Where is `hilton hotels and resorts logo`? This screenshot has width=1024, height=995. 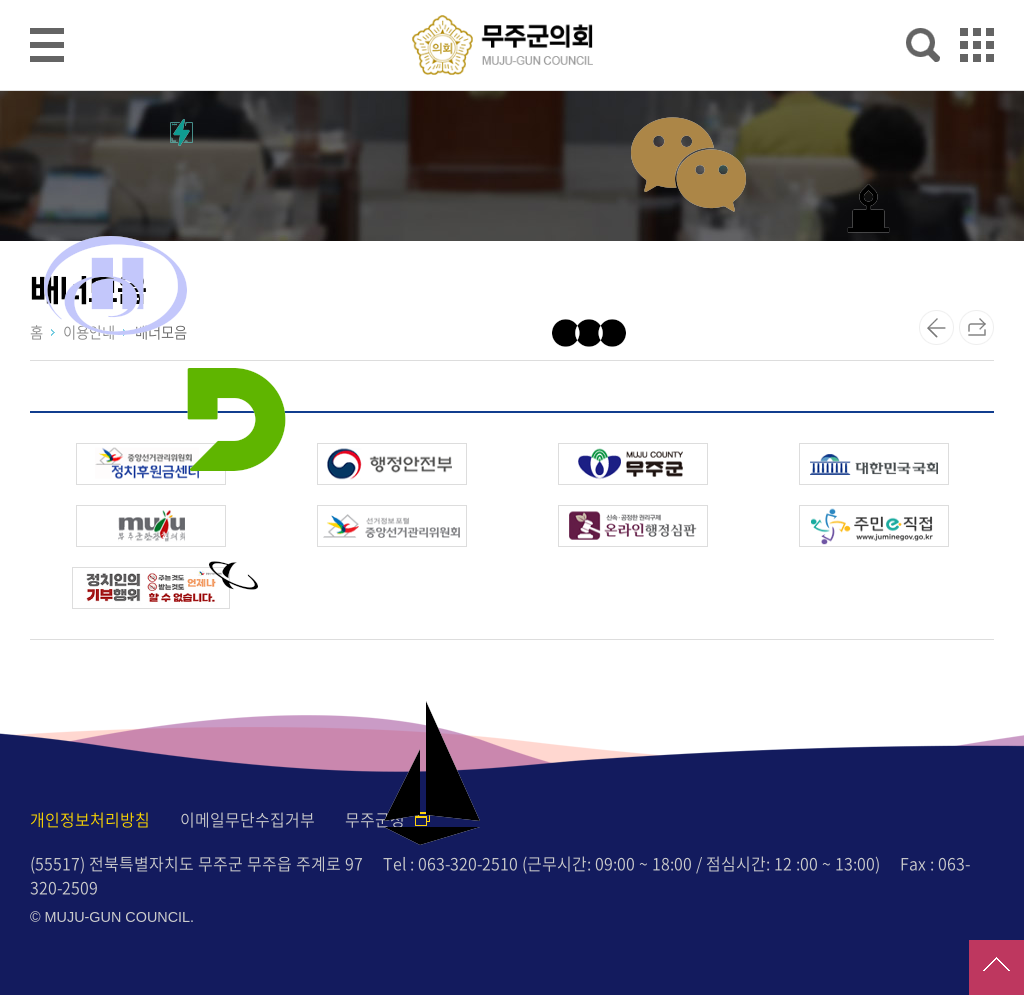 hilton hotels and resorts logo is located at coordinates (115, 285).